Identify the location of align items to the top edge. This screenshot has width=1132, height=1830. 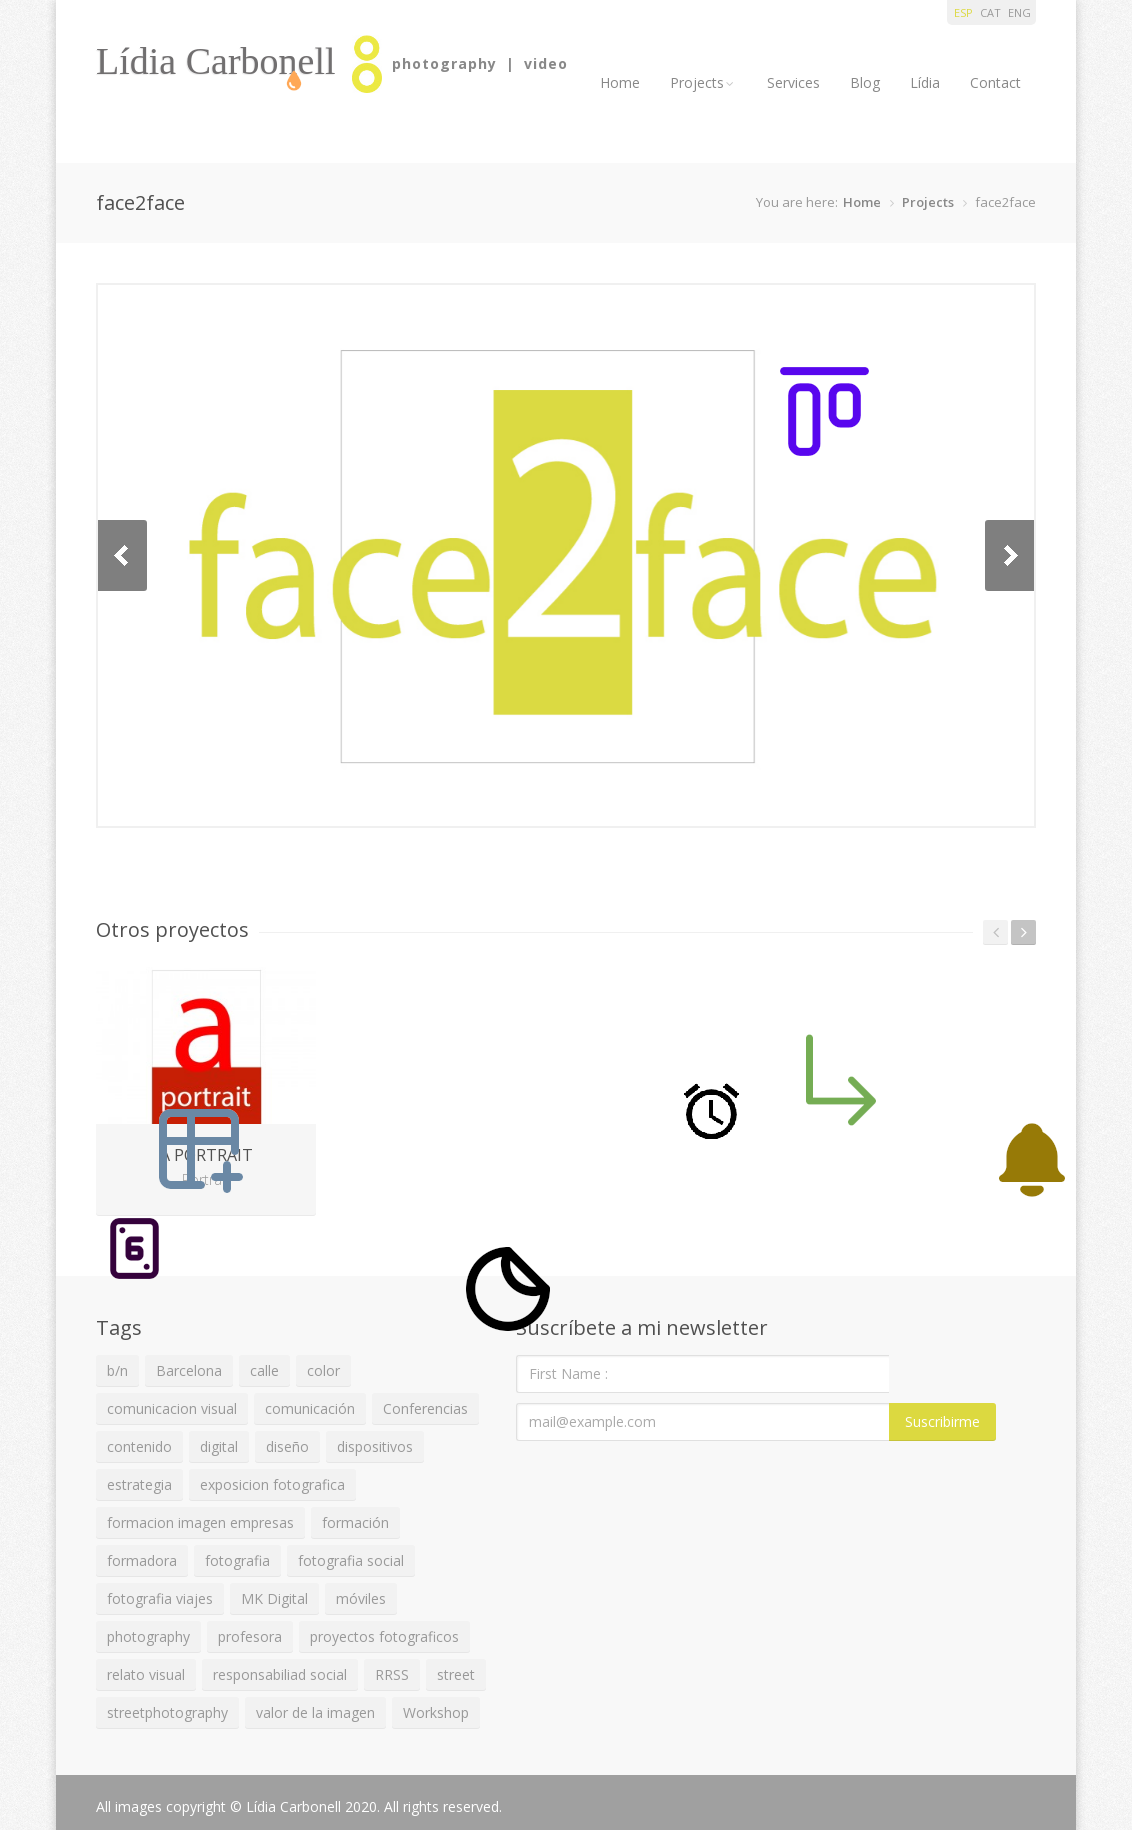
(824, 411).